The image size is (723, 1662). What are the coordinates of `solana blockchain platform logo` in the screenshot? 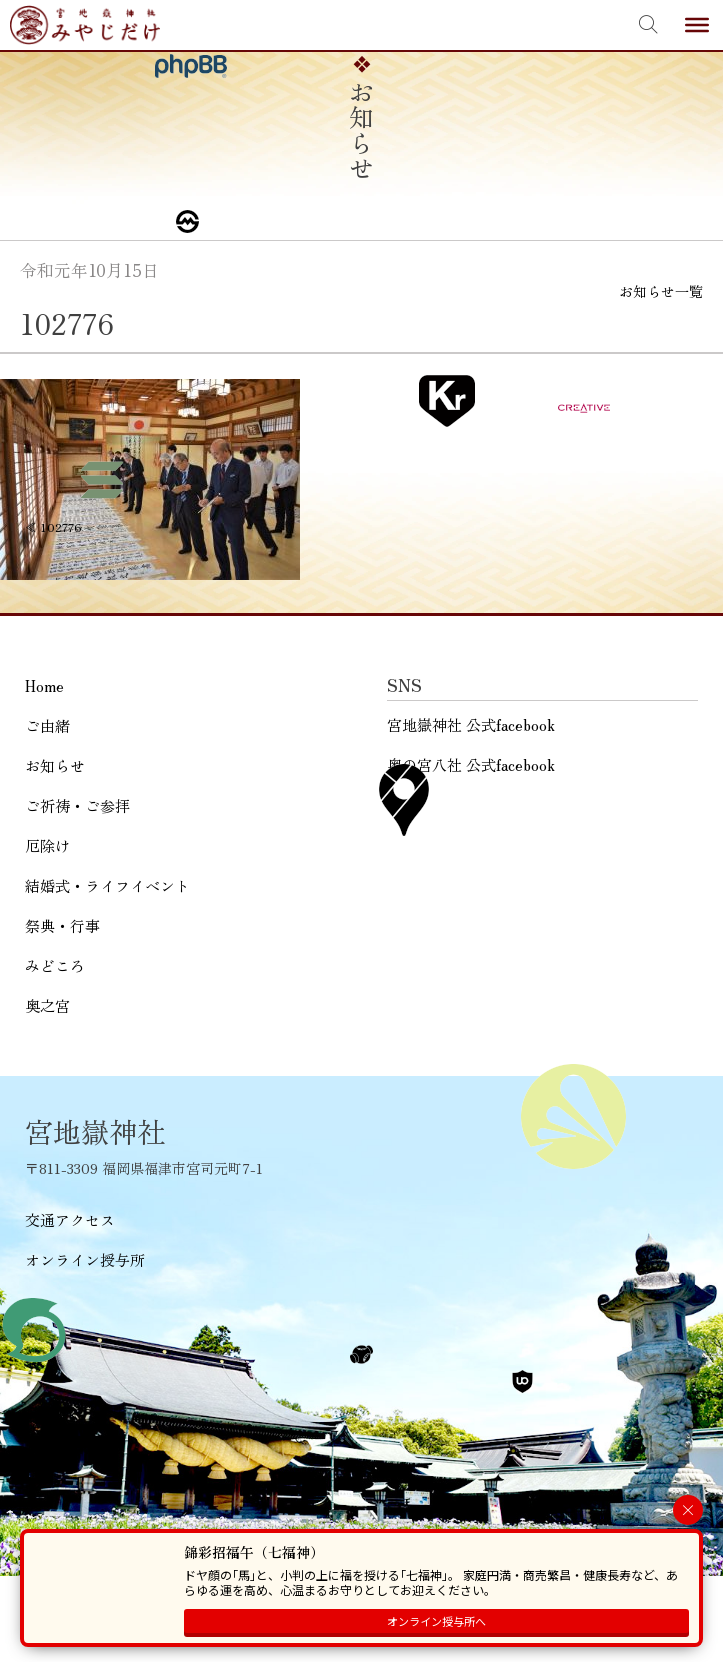 It's located at (102, 480).